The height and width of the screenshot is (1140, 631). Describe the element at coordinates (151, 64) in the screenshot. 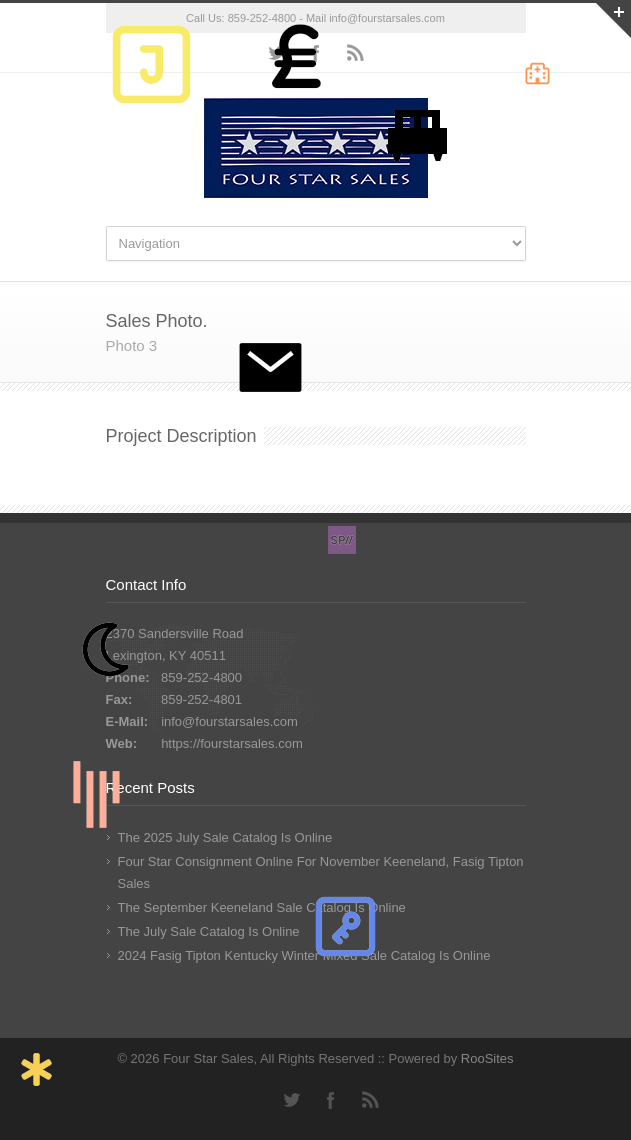

I see `represents the letter J in a menu or keyboard interface` at that location.